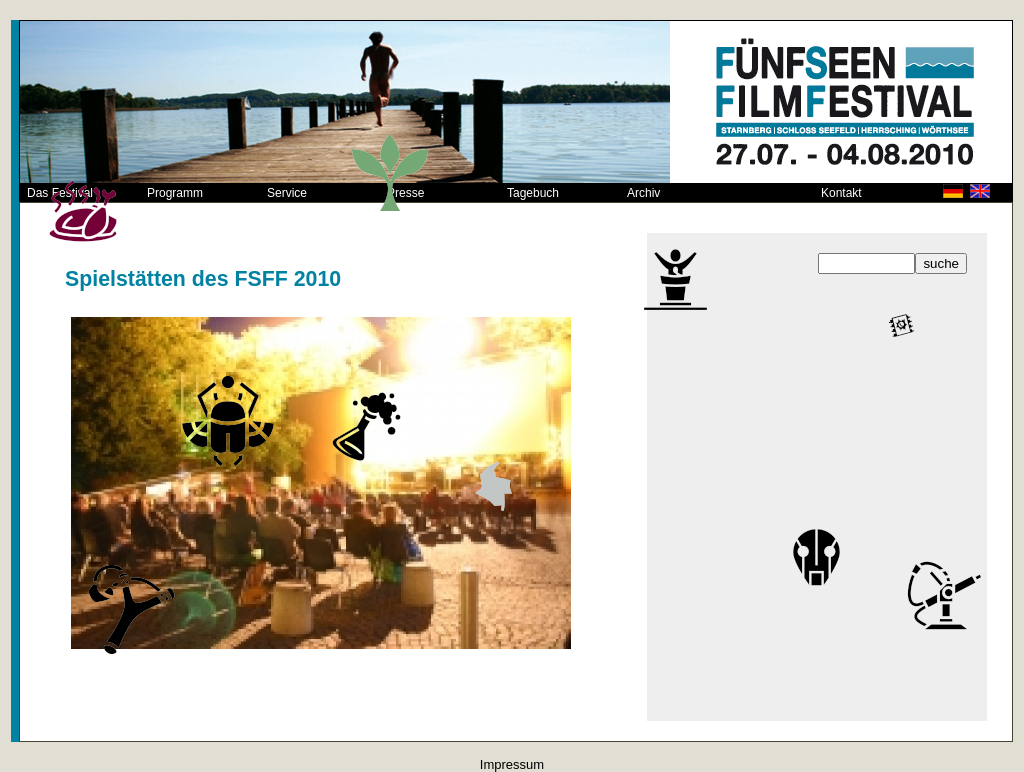 The width and height of the screenshot is (1024, 772). Describe the element at coordinates (389, 172) in the screenshot. I see `indicates new growth or beginner status` at that location.